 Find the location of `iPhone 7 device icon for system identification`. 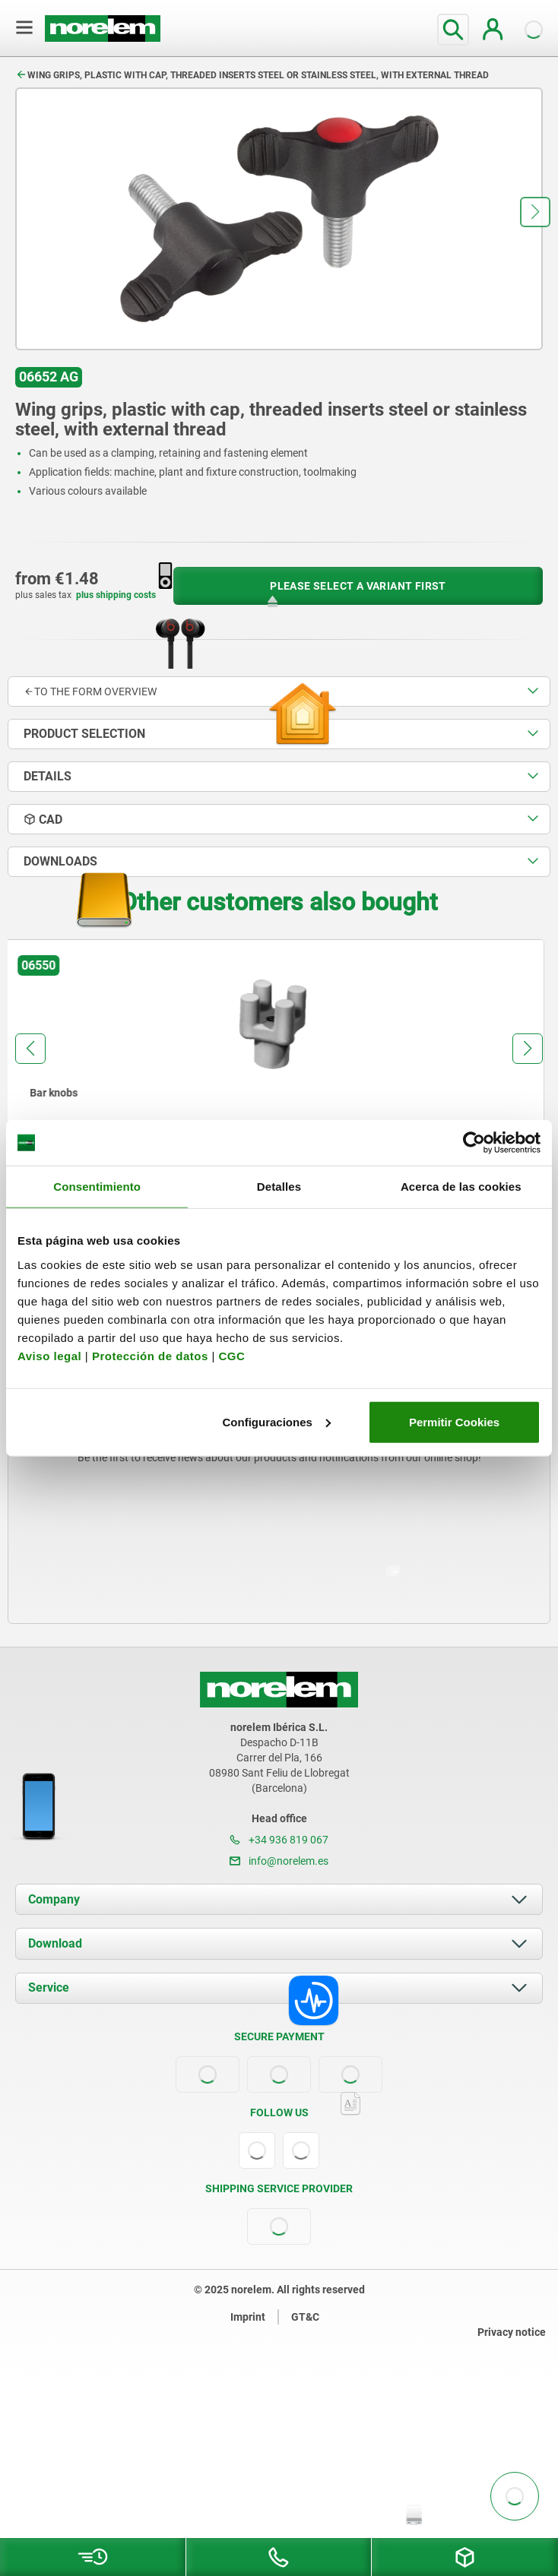

iPhone 7 device icon for system identification is located at coordinates (39, 1807).